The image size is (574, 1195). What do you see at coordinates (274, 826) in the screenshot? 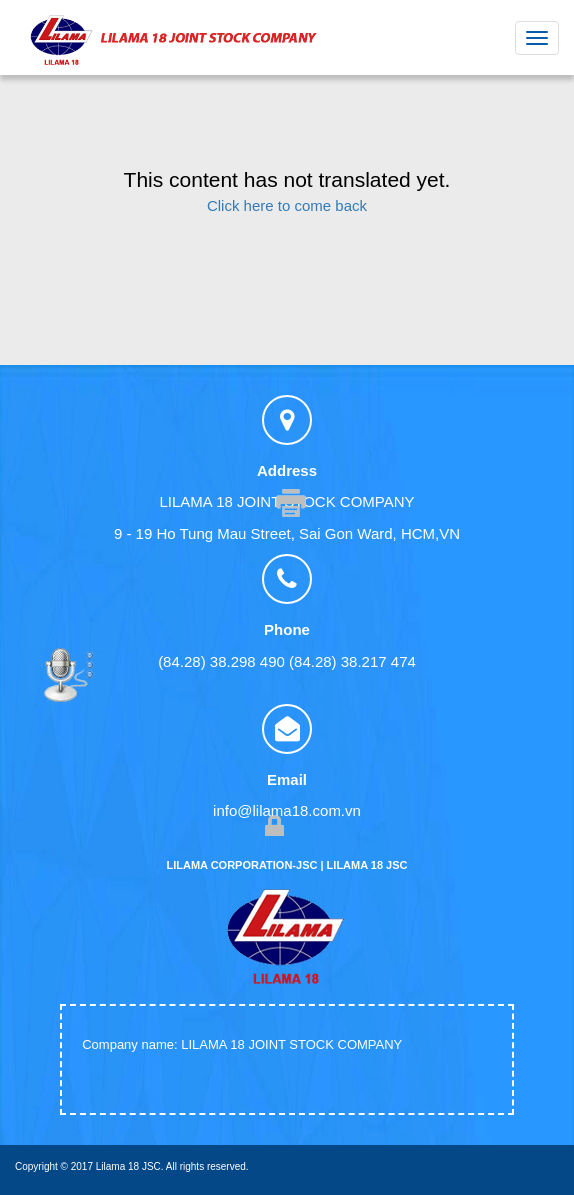
I see `indicates a secure or encrypted wifi network` at bounding box center [274, 826].